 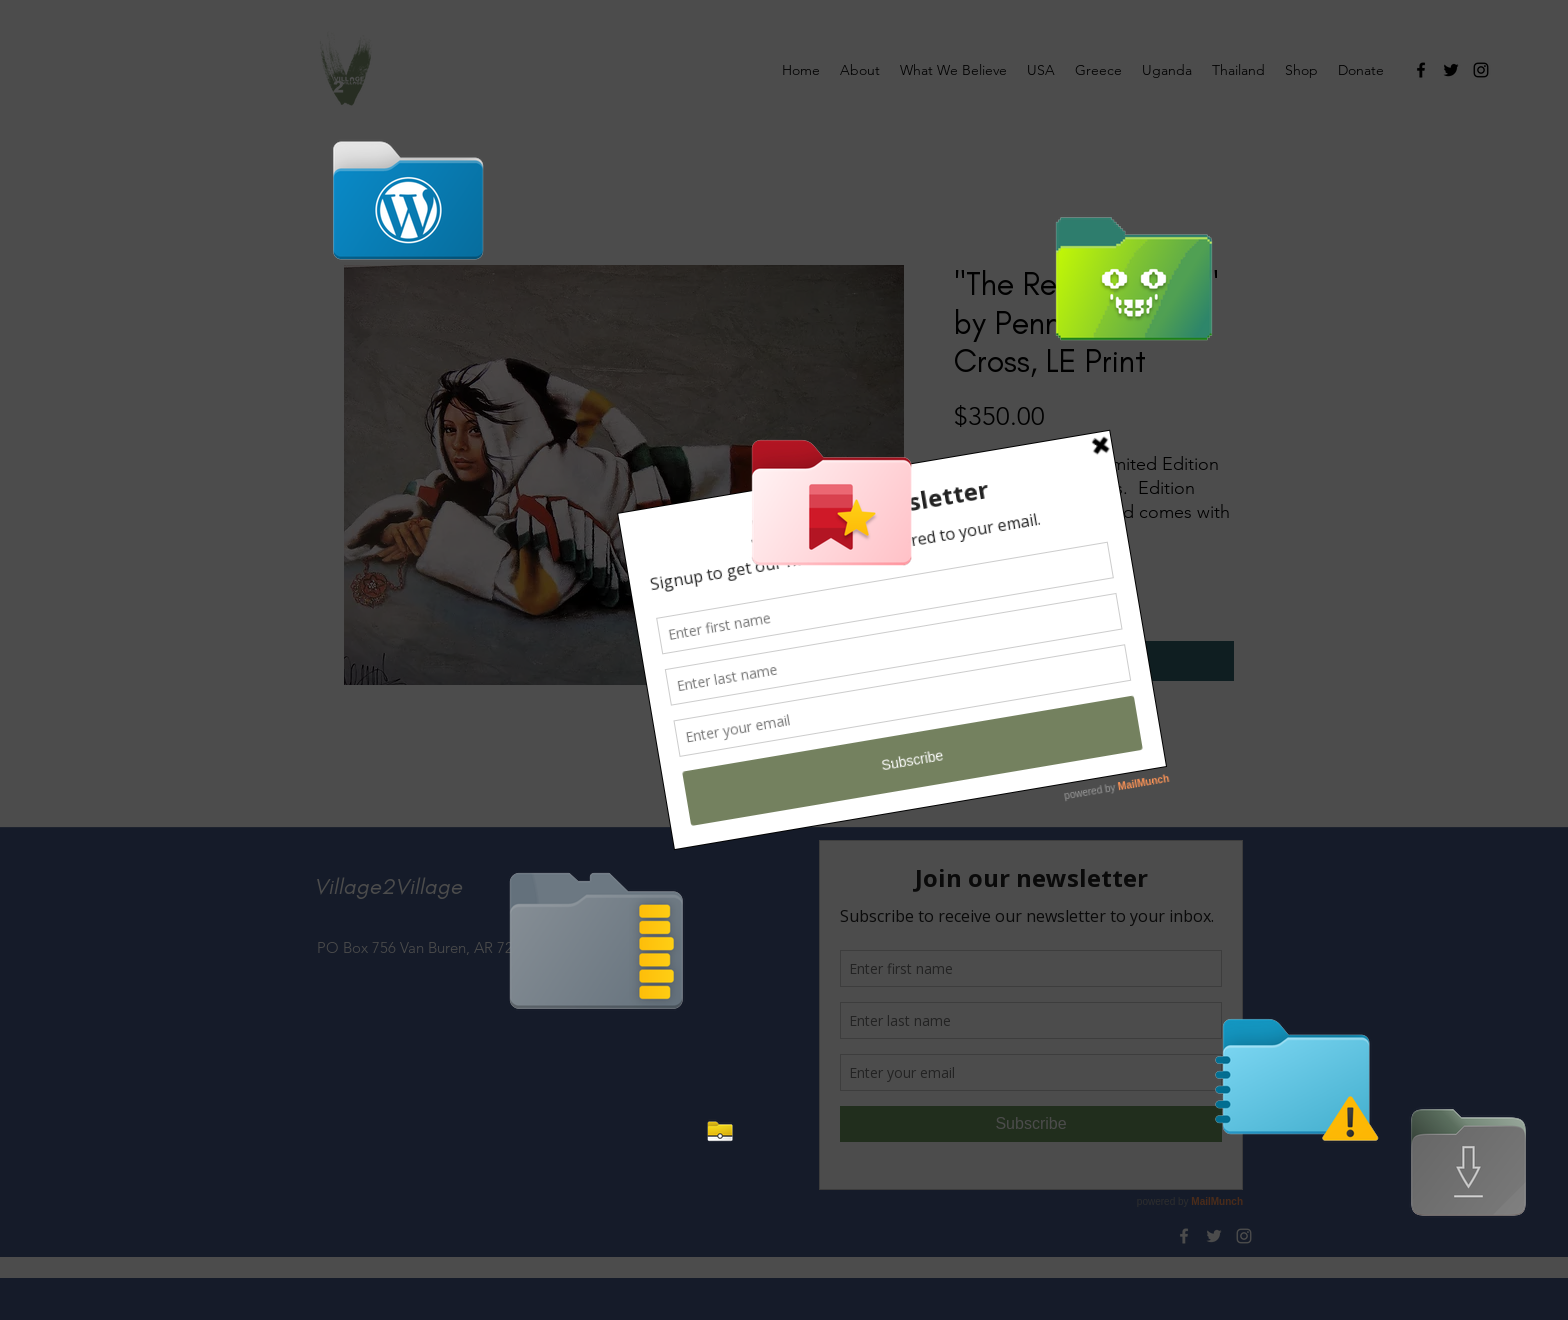 I want to click on open downloads folder, so click(x=1468, y=1162).